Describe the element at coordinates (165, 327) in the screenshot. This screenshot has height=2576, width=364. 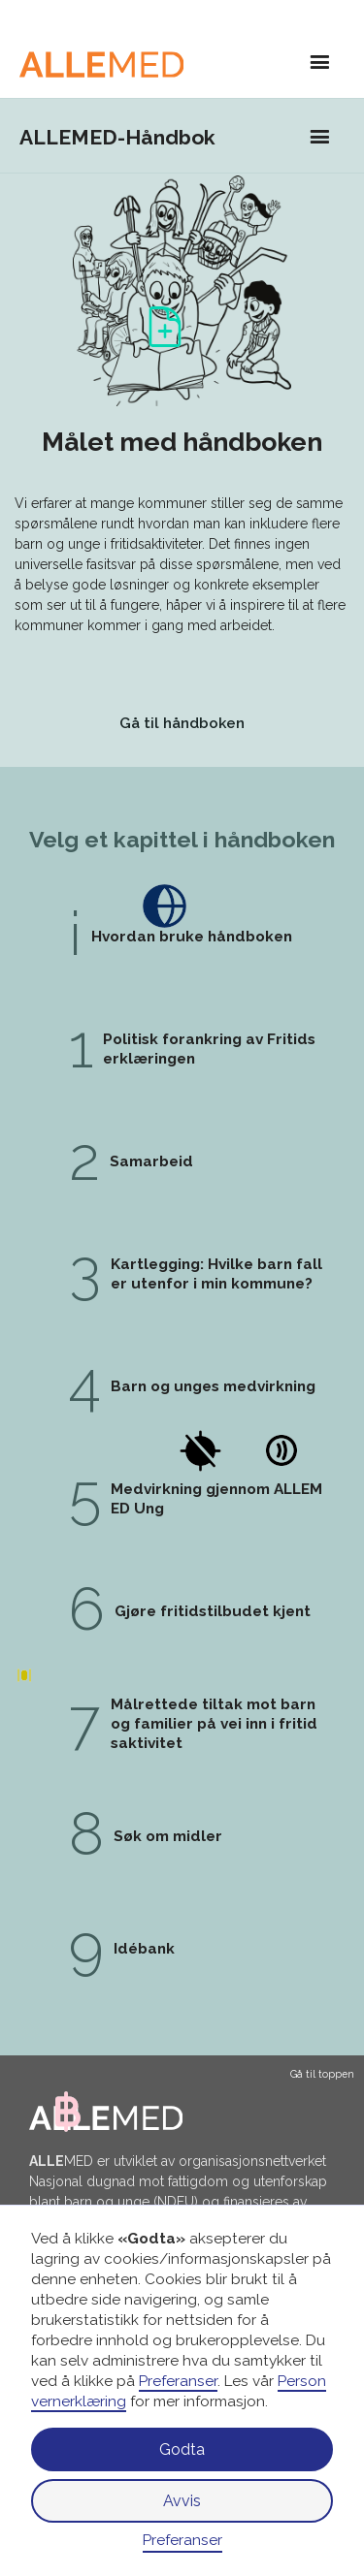
I see `create a new document` at that location.